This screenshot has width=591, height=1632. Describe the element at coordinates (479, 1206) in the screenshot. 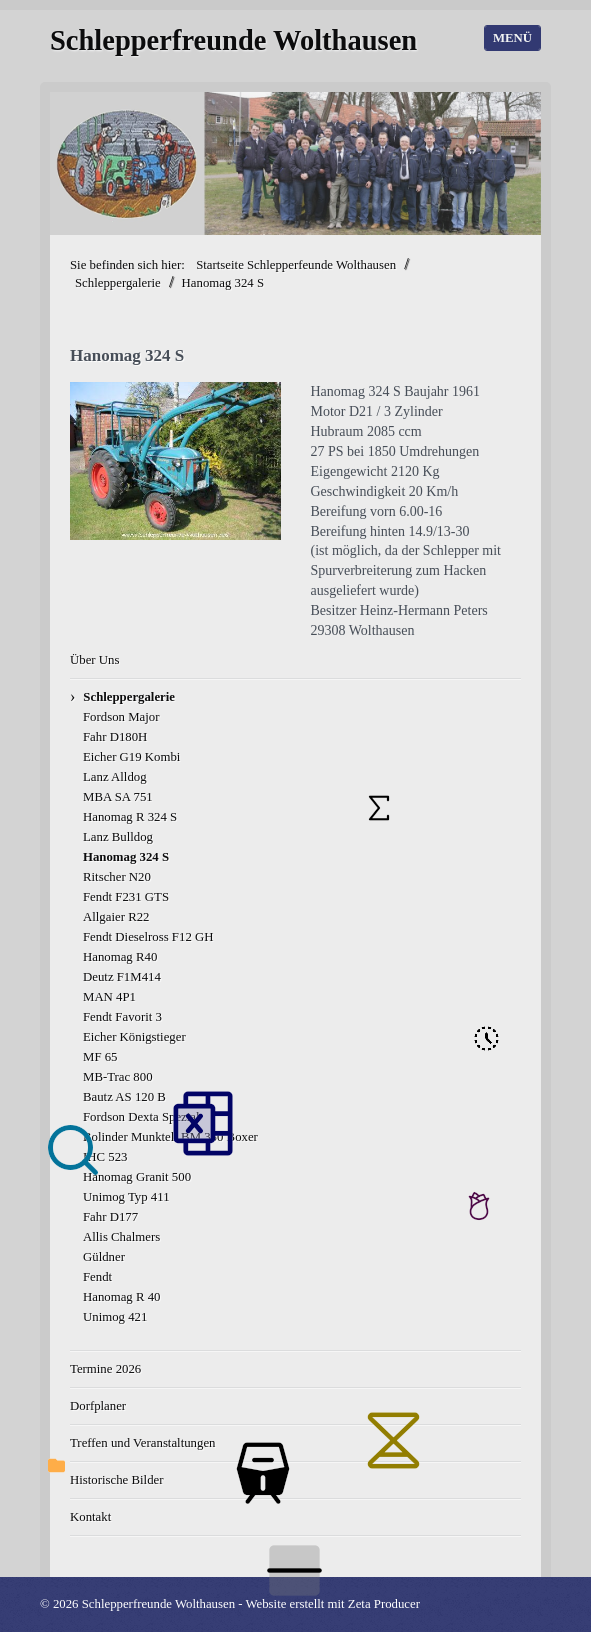

I see `add to favorites or wishlist` at that location.